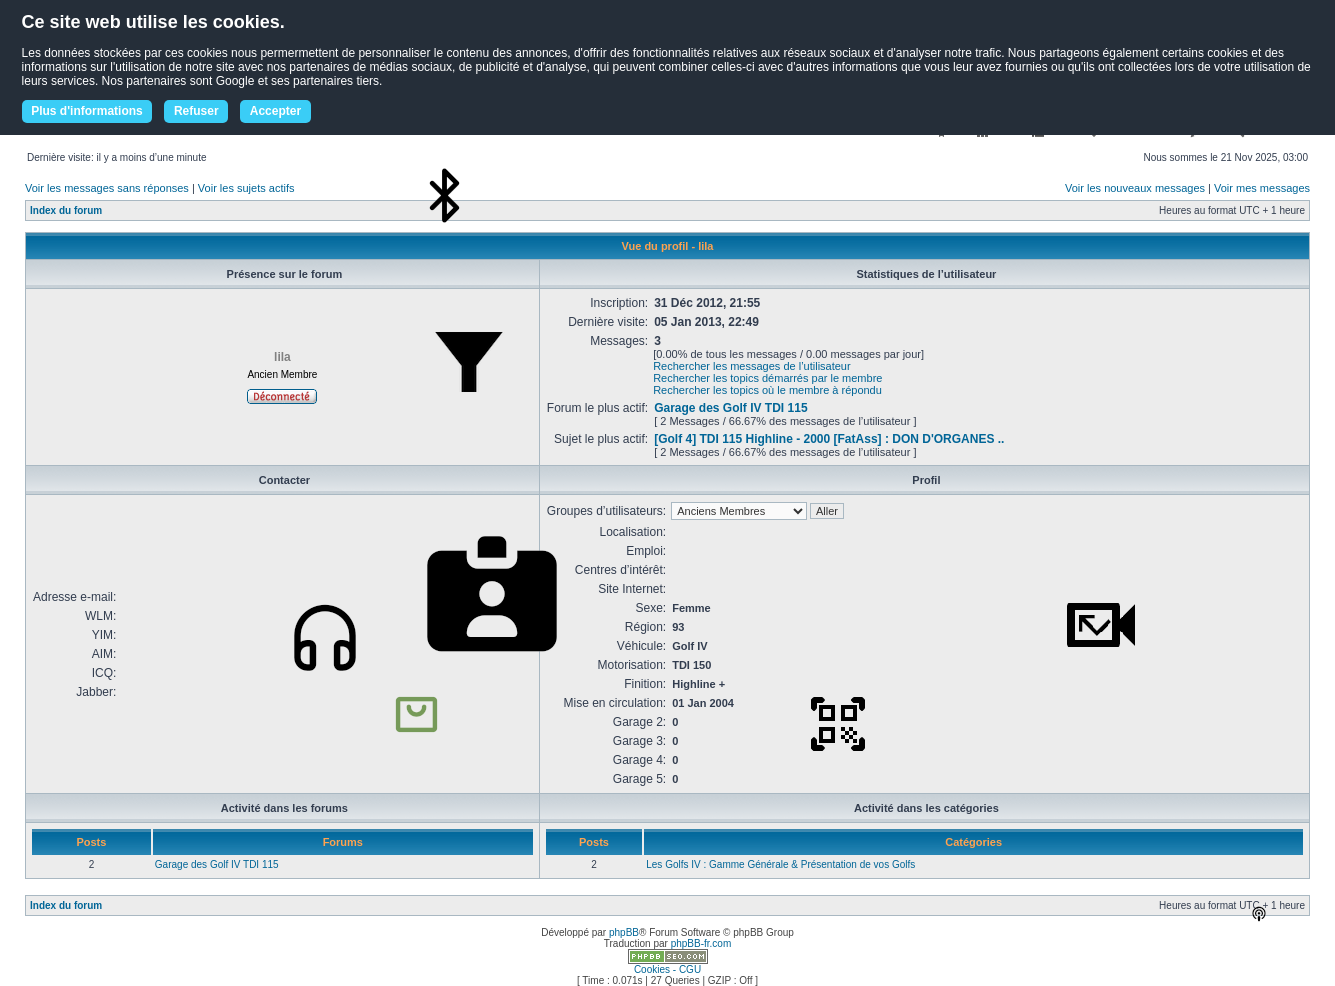 Image resolution: width=1335 pixels, height=986 pixels. I want to click on filter or sort list results, so click(469, 362).